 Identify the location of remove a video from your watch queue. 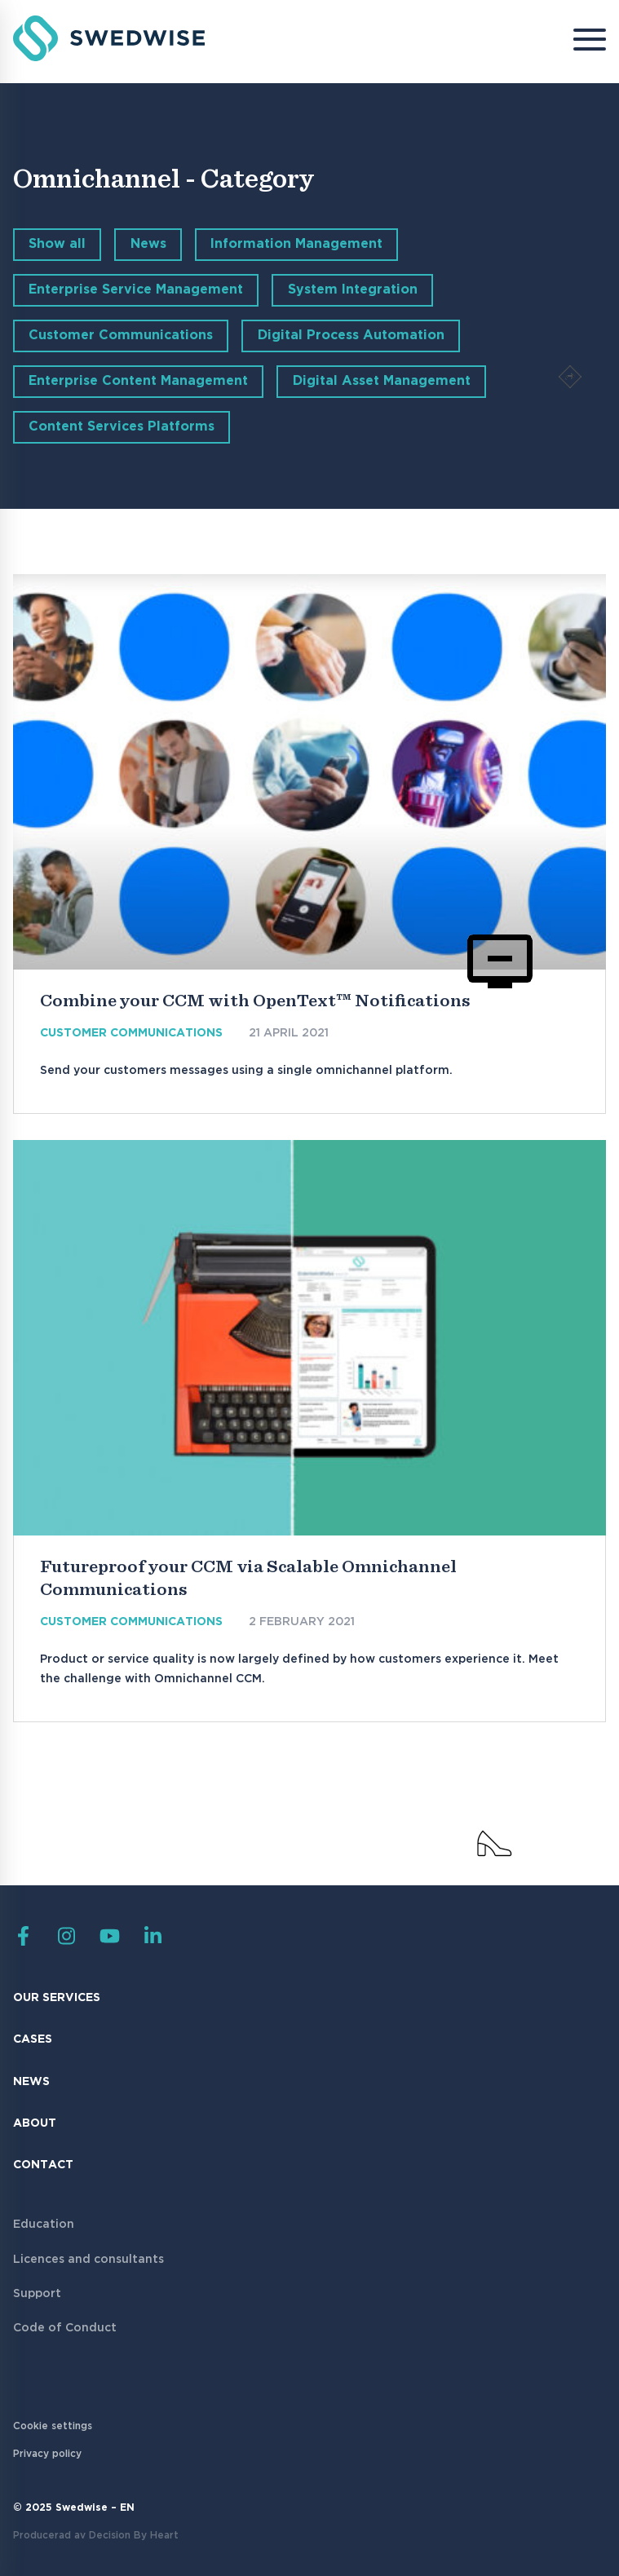
(500, 961).